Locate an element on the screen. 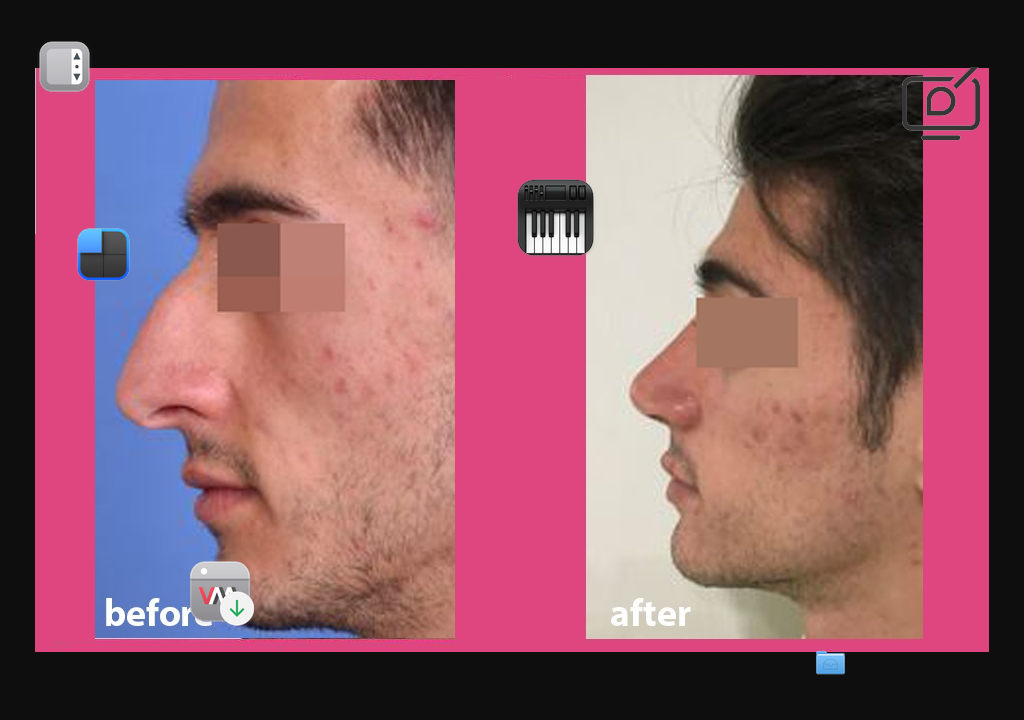  open audio midi setup utility is located at coordinates (555, 217).